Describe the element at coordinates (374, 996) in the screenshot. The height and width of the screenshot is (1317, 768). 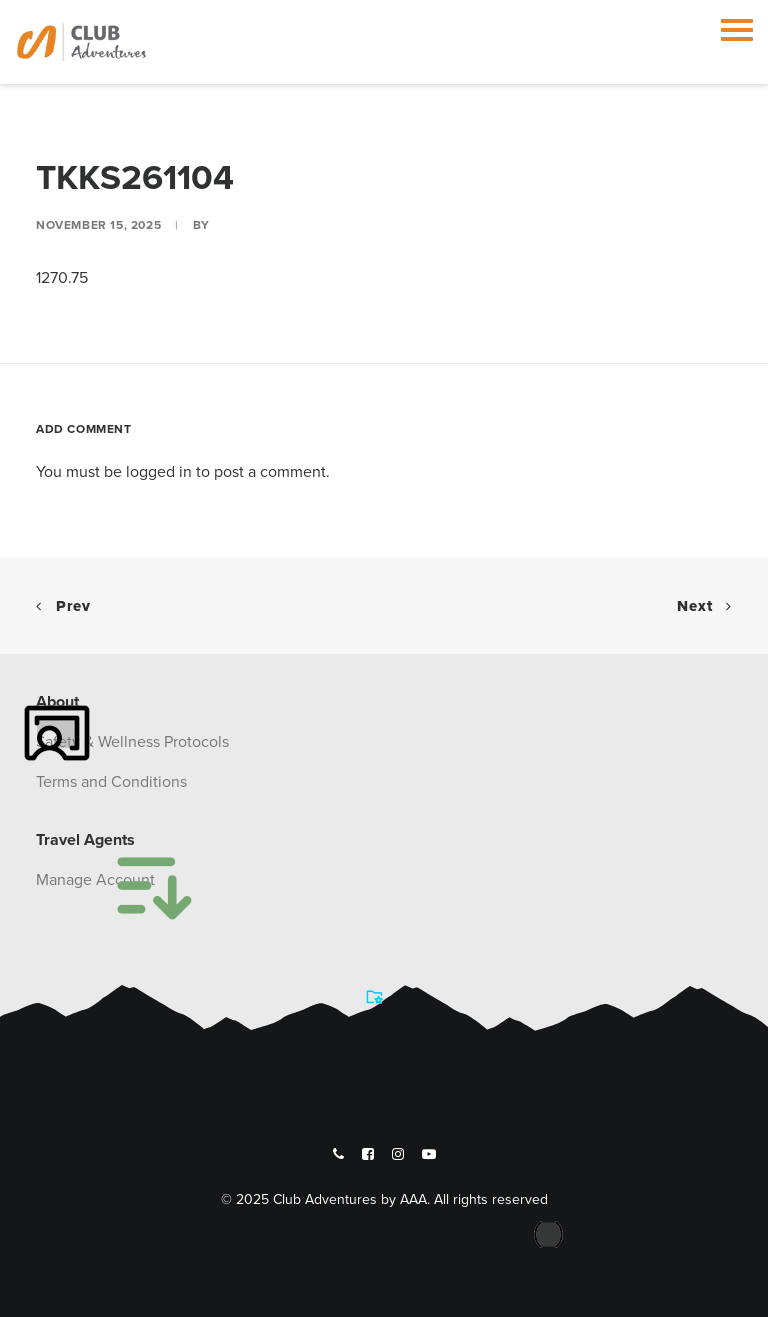
I see `access starred or favorite folders` at that location.